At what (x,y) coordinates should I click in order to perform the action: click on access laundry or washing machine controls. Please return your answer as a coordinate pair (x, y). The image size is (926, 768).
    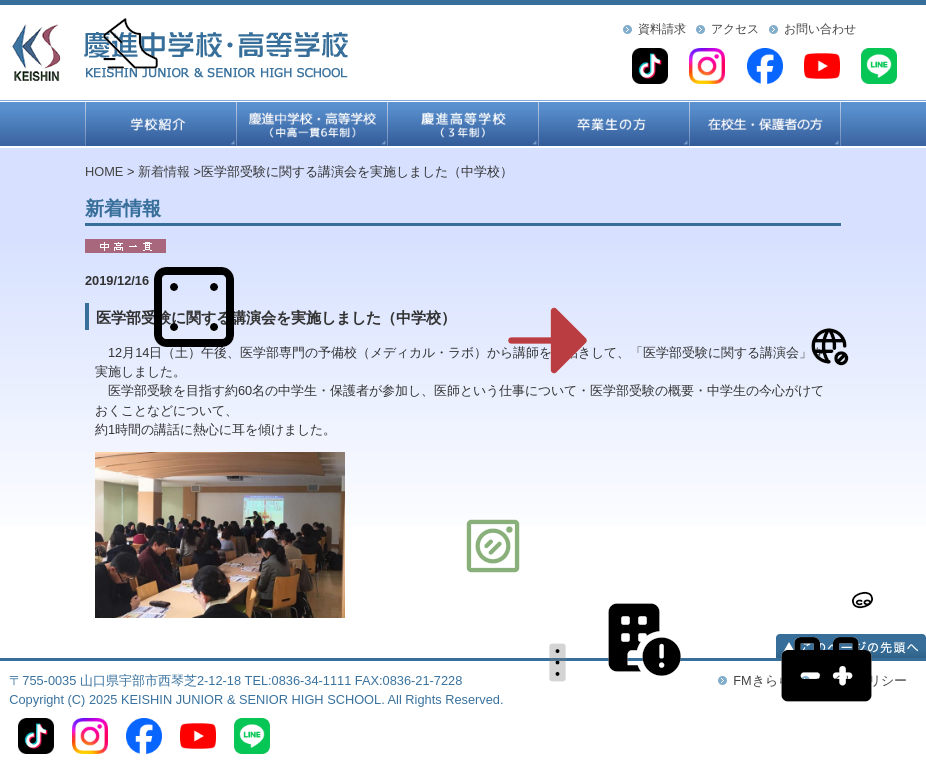
    Looking at the image, I should click on (493, 546).